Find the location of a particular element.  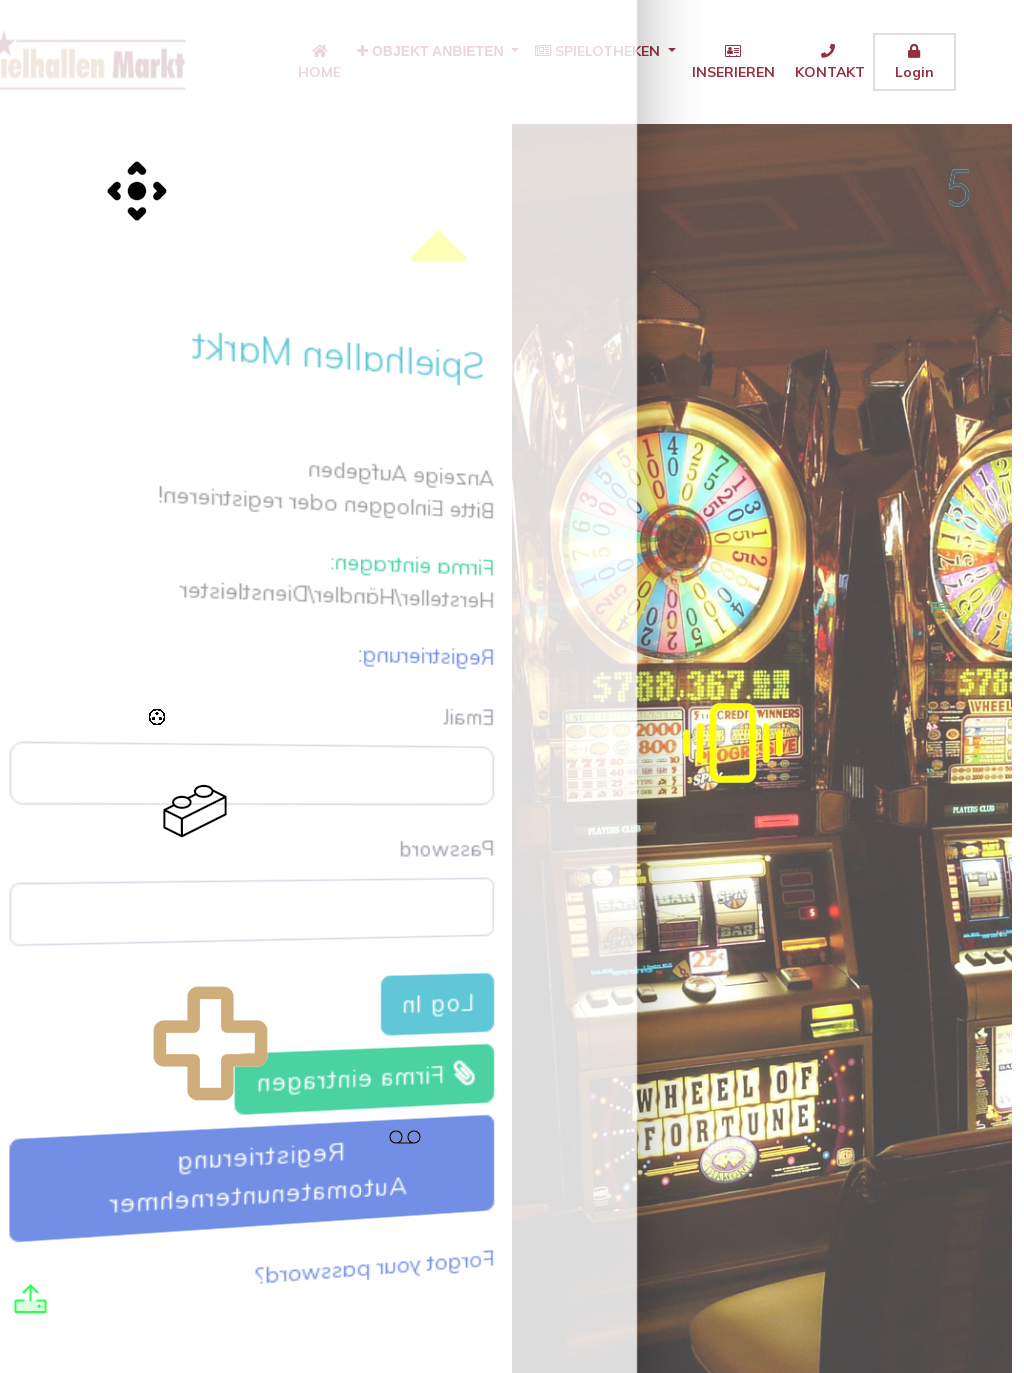

access workspace or desk settings is located at coordinates (939, 607).